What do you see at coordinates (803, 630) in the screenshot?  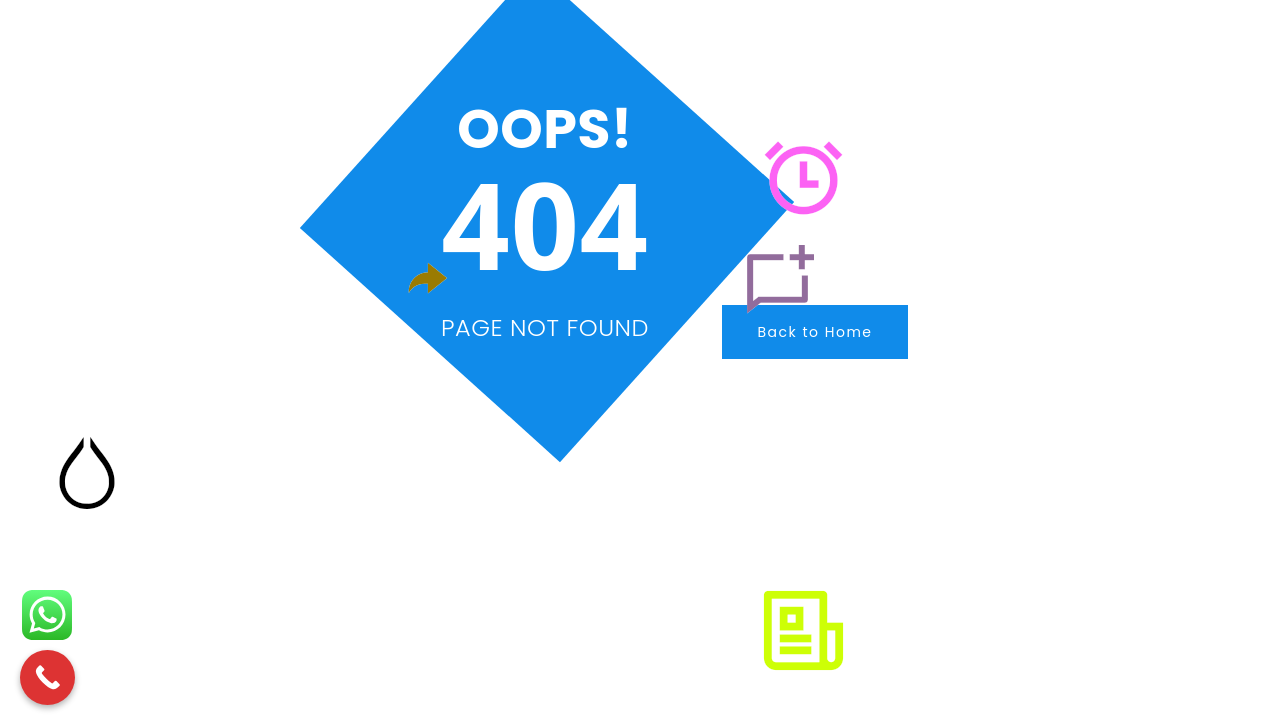 I see `view news articles` at bounding box center [803, 630].